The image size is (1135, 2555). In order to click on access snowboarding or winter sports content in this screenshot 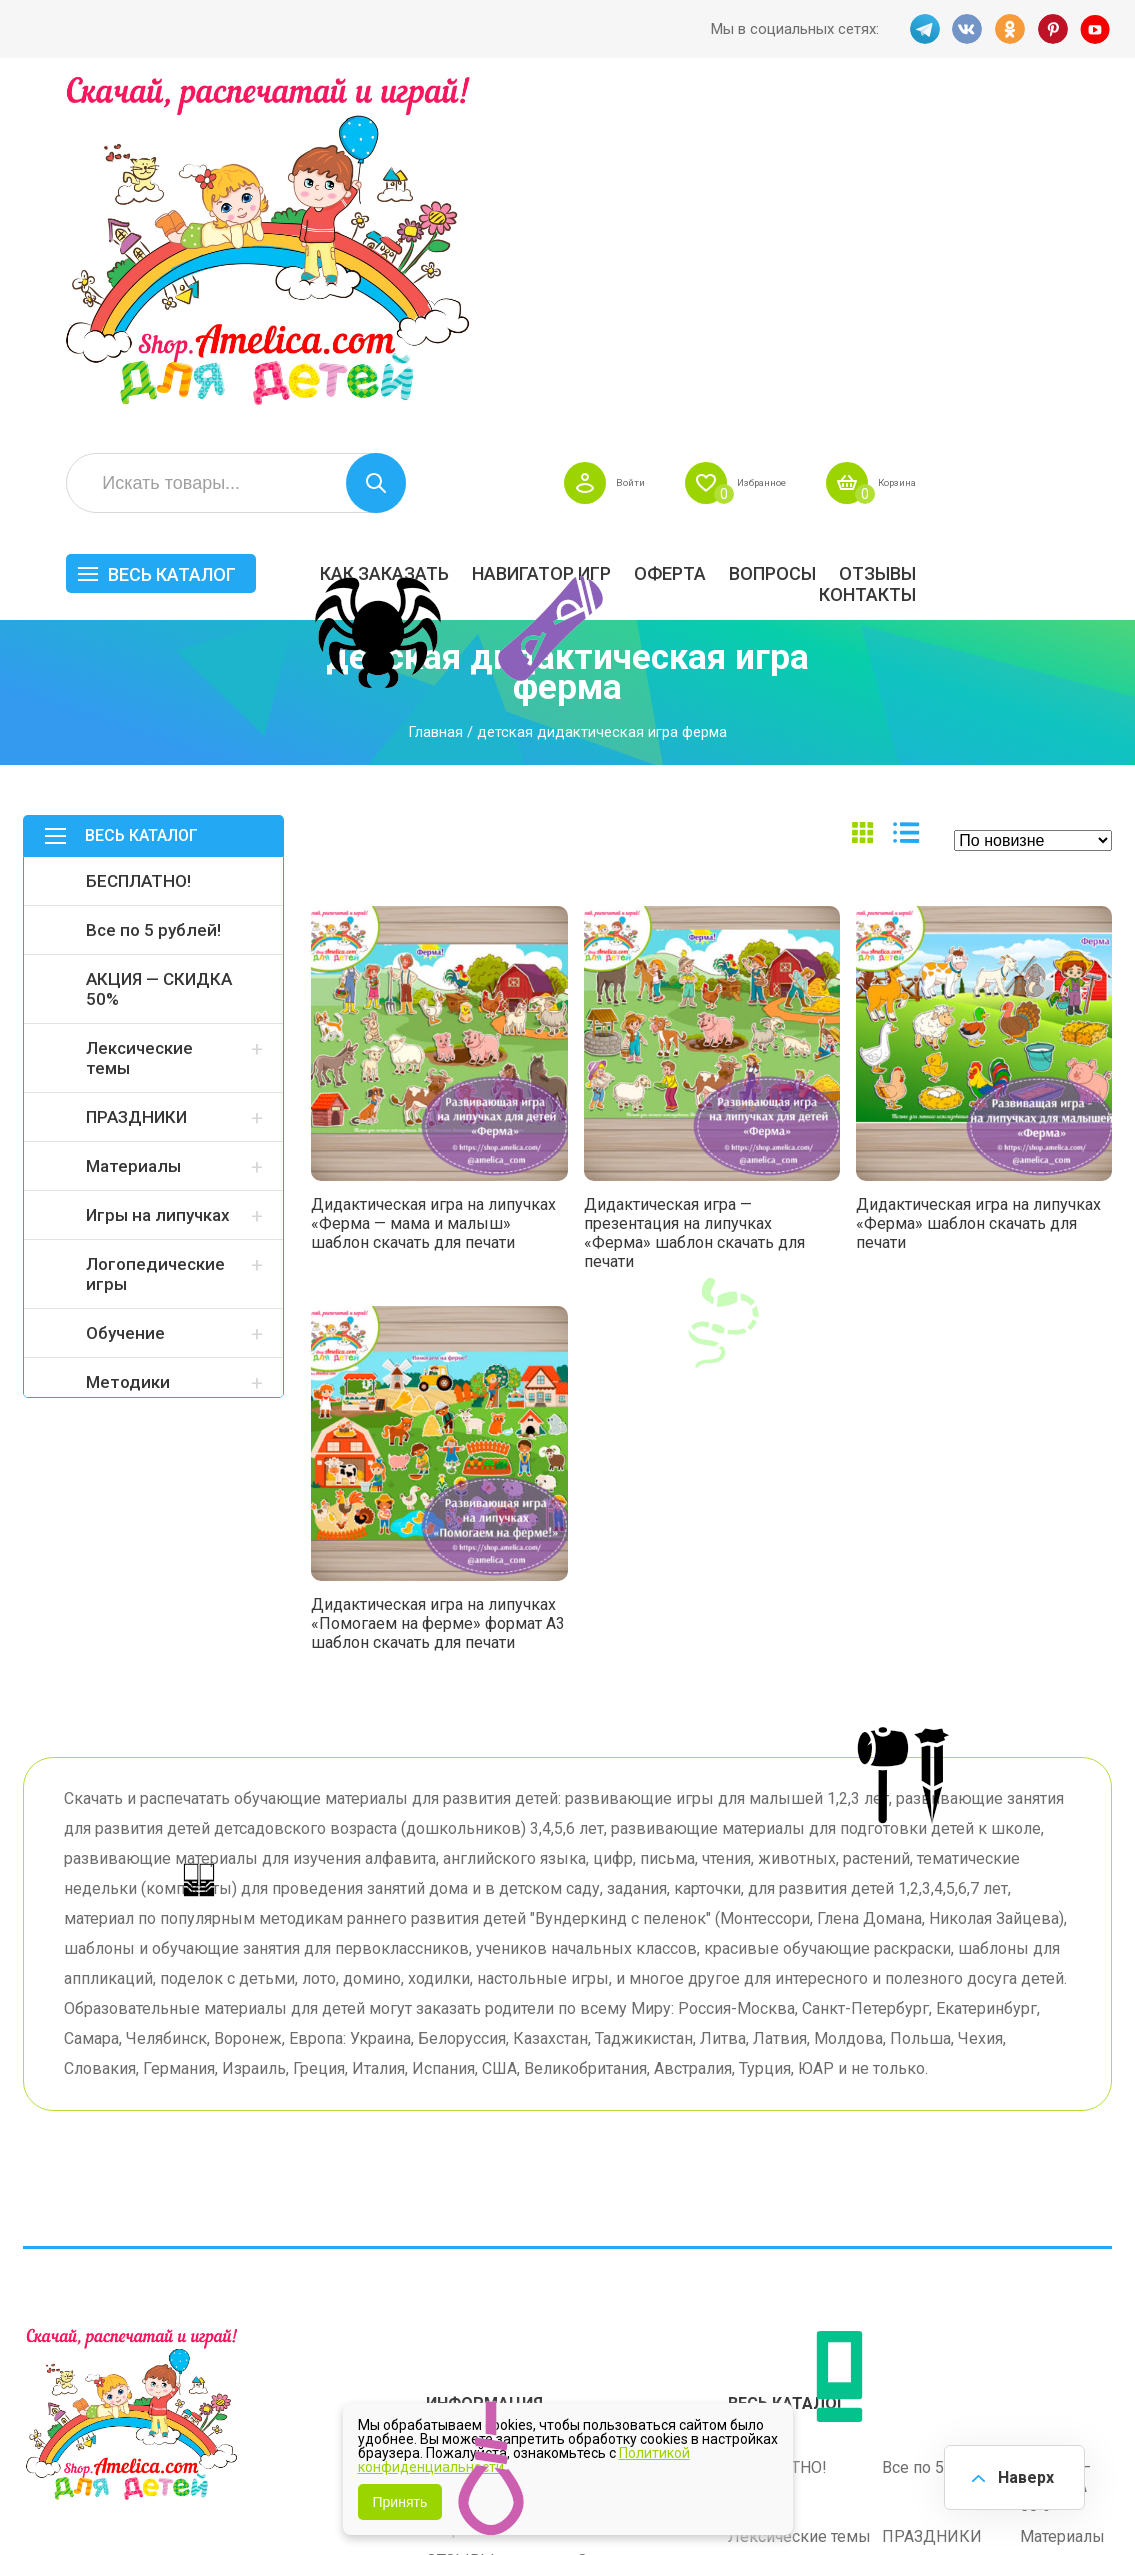, I will do `click(550, 628)`.